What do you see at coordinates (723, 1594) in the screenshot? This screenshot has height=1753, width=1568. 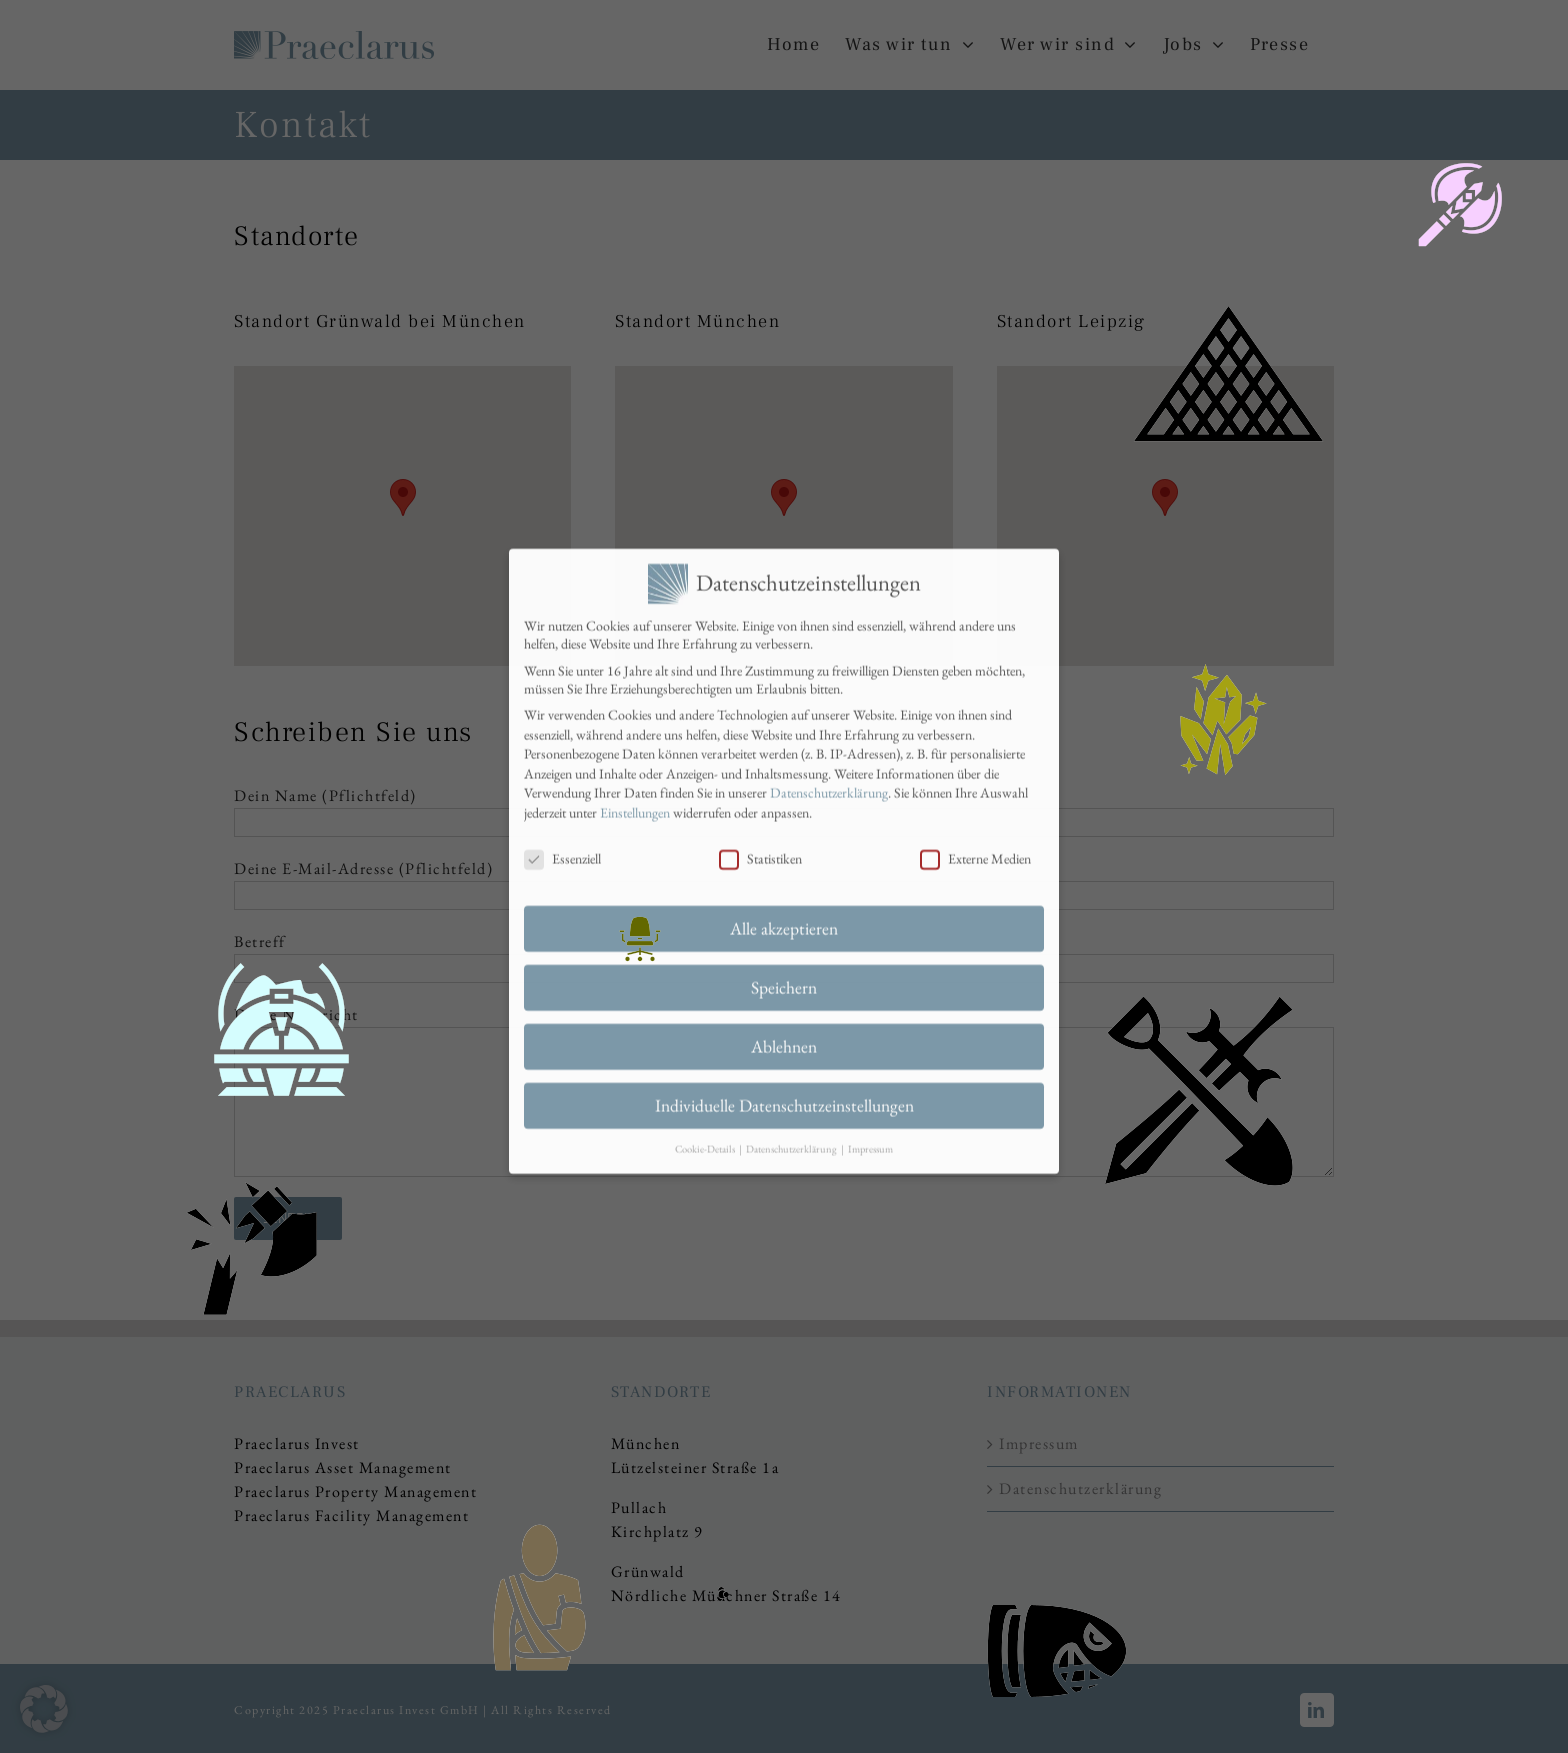 I see `view molecular or chemical information` at bounding box center [723, 1594].